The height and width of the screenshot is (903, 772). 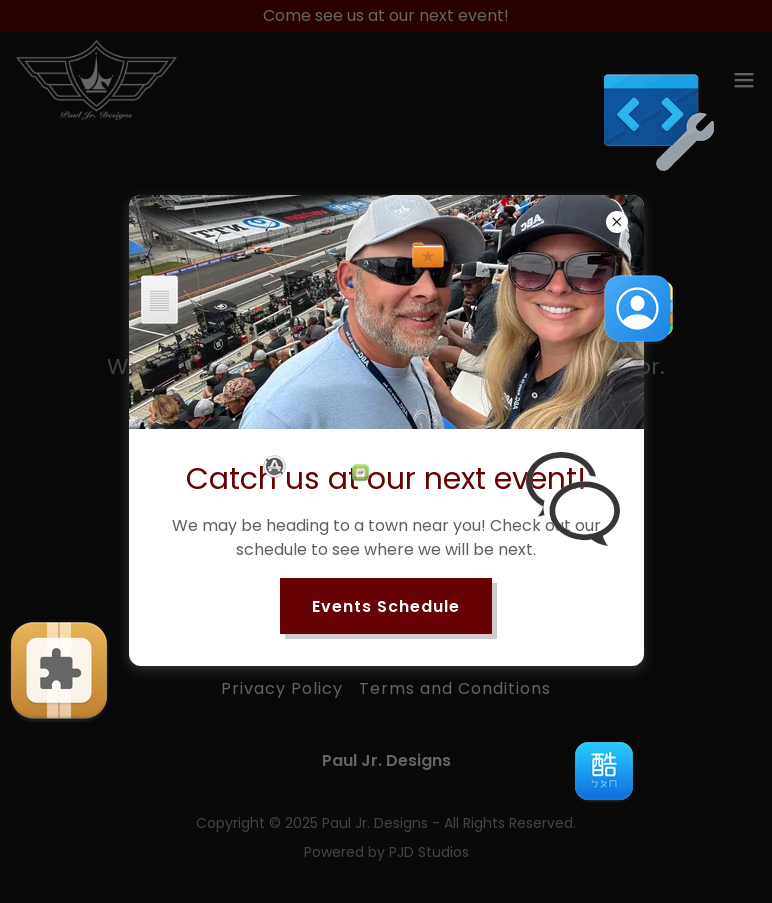 What do you see at coordinates (159, 300) in the screenshot?
I see `open a text template file` at bounding box center [159, 300].